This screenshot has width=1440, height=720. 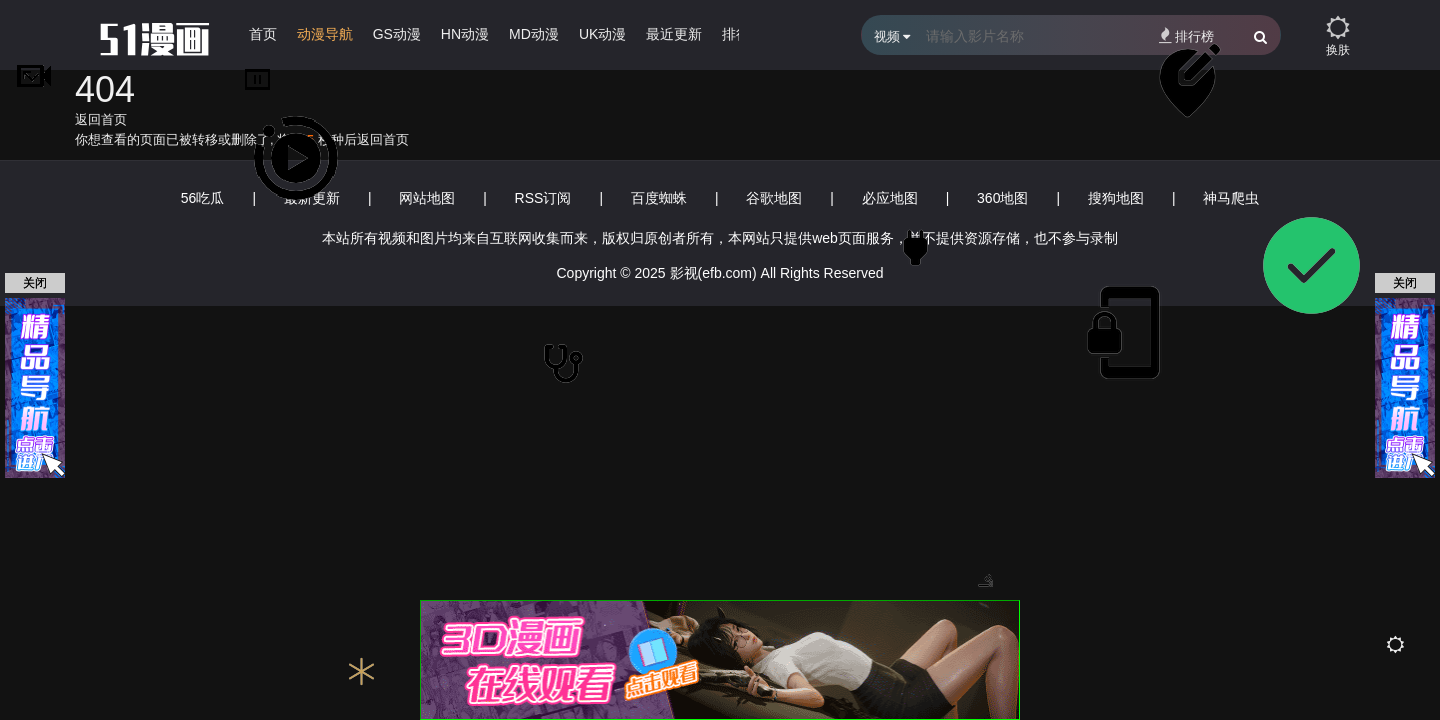 What do you see at coordinates (1121, 332) in the screenshot?
I see `enable device lock for linked phones` at bounding box center [1121, 332].